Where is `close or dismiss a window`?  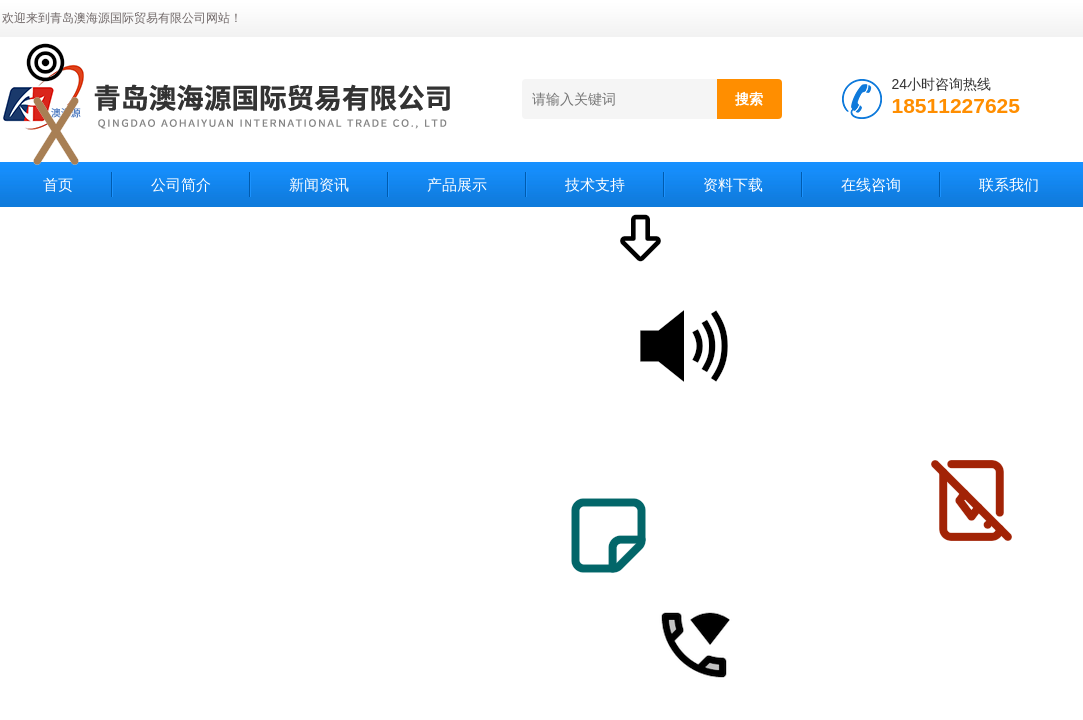 close or dismiss a window is located at coordinates (56, 131).